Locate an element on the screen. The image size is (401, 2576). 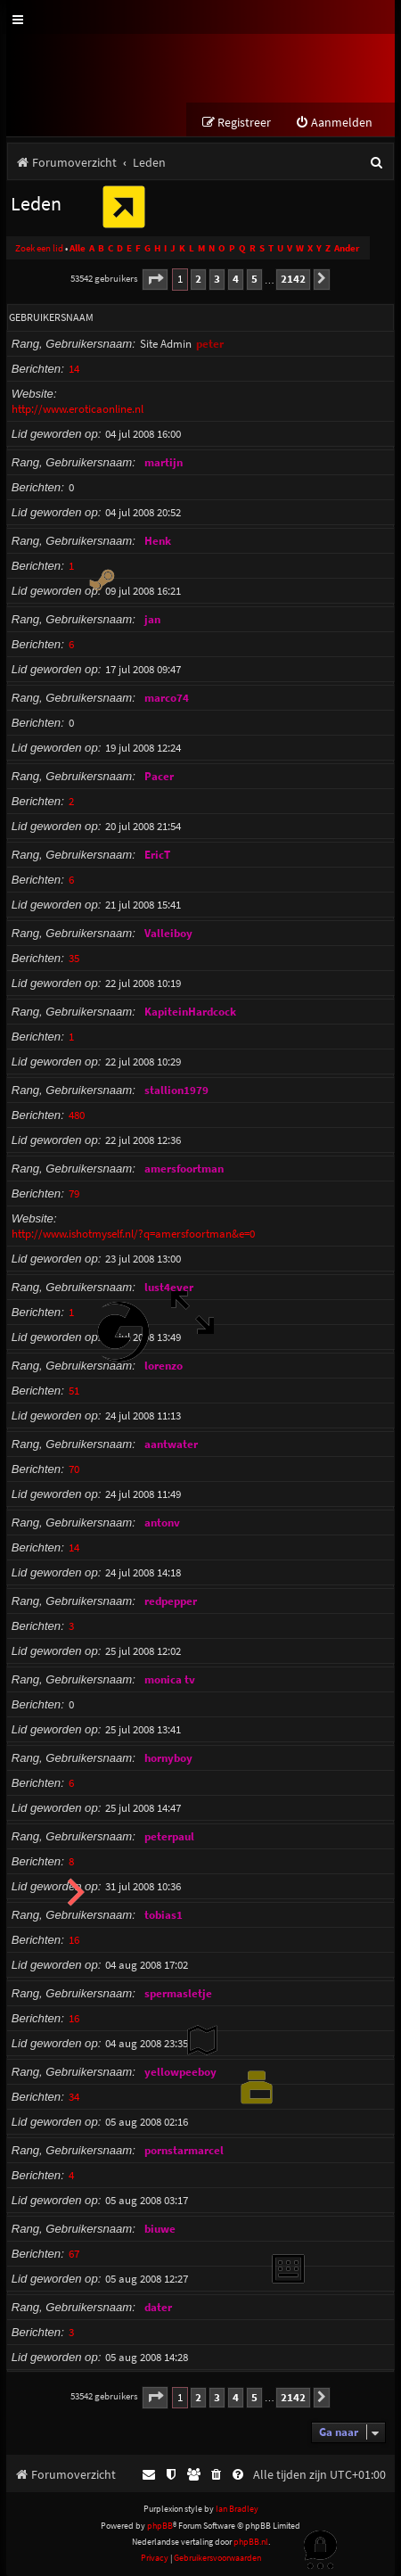
open on-screen keyboard is located at coordinates (288, 2268).